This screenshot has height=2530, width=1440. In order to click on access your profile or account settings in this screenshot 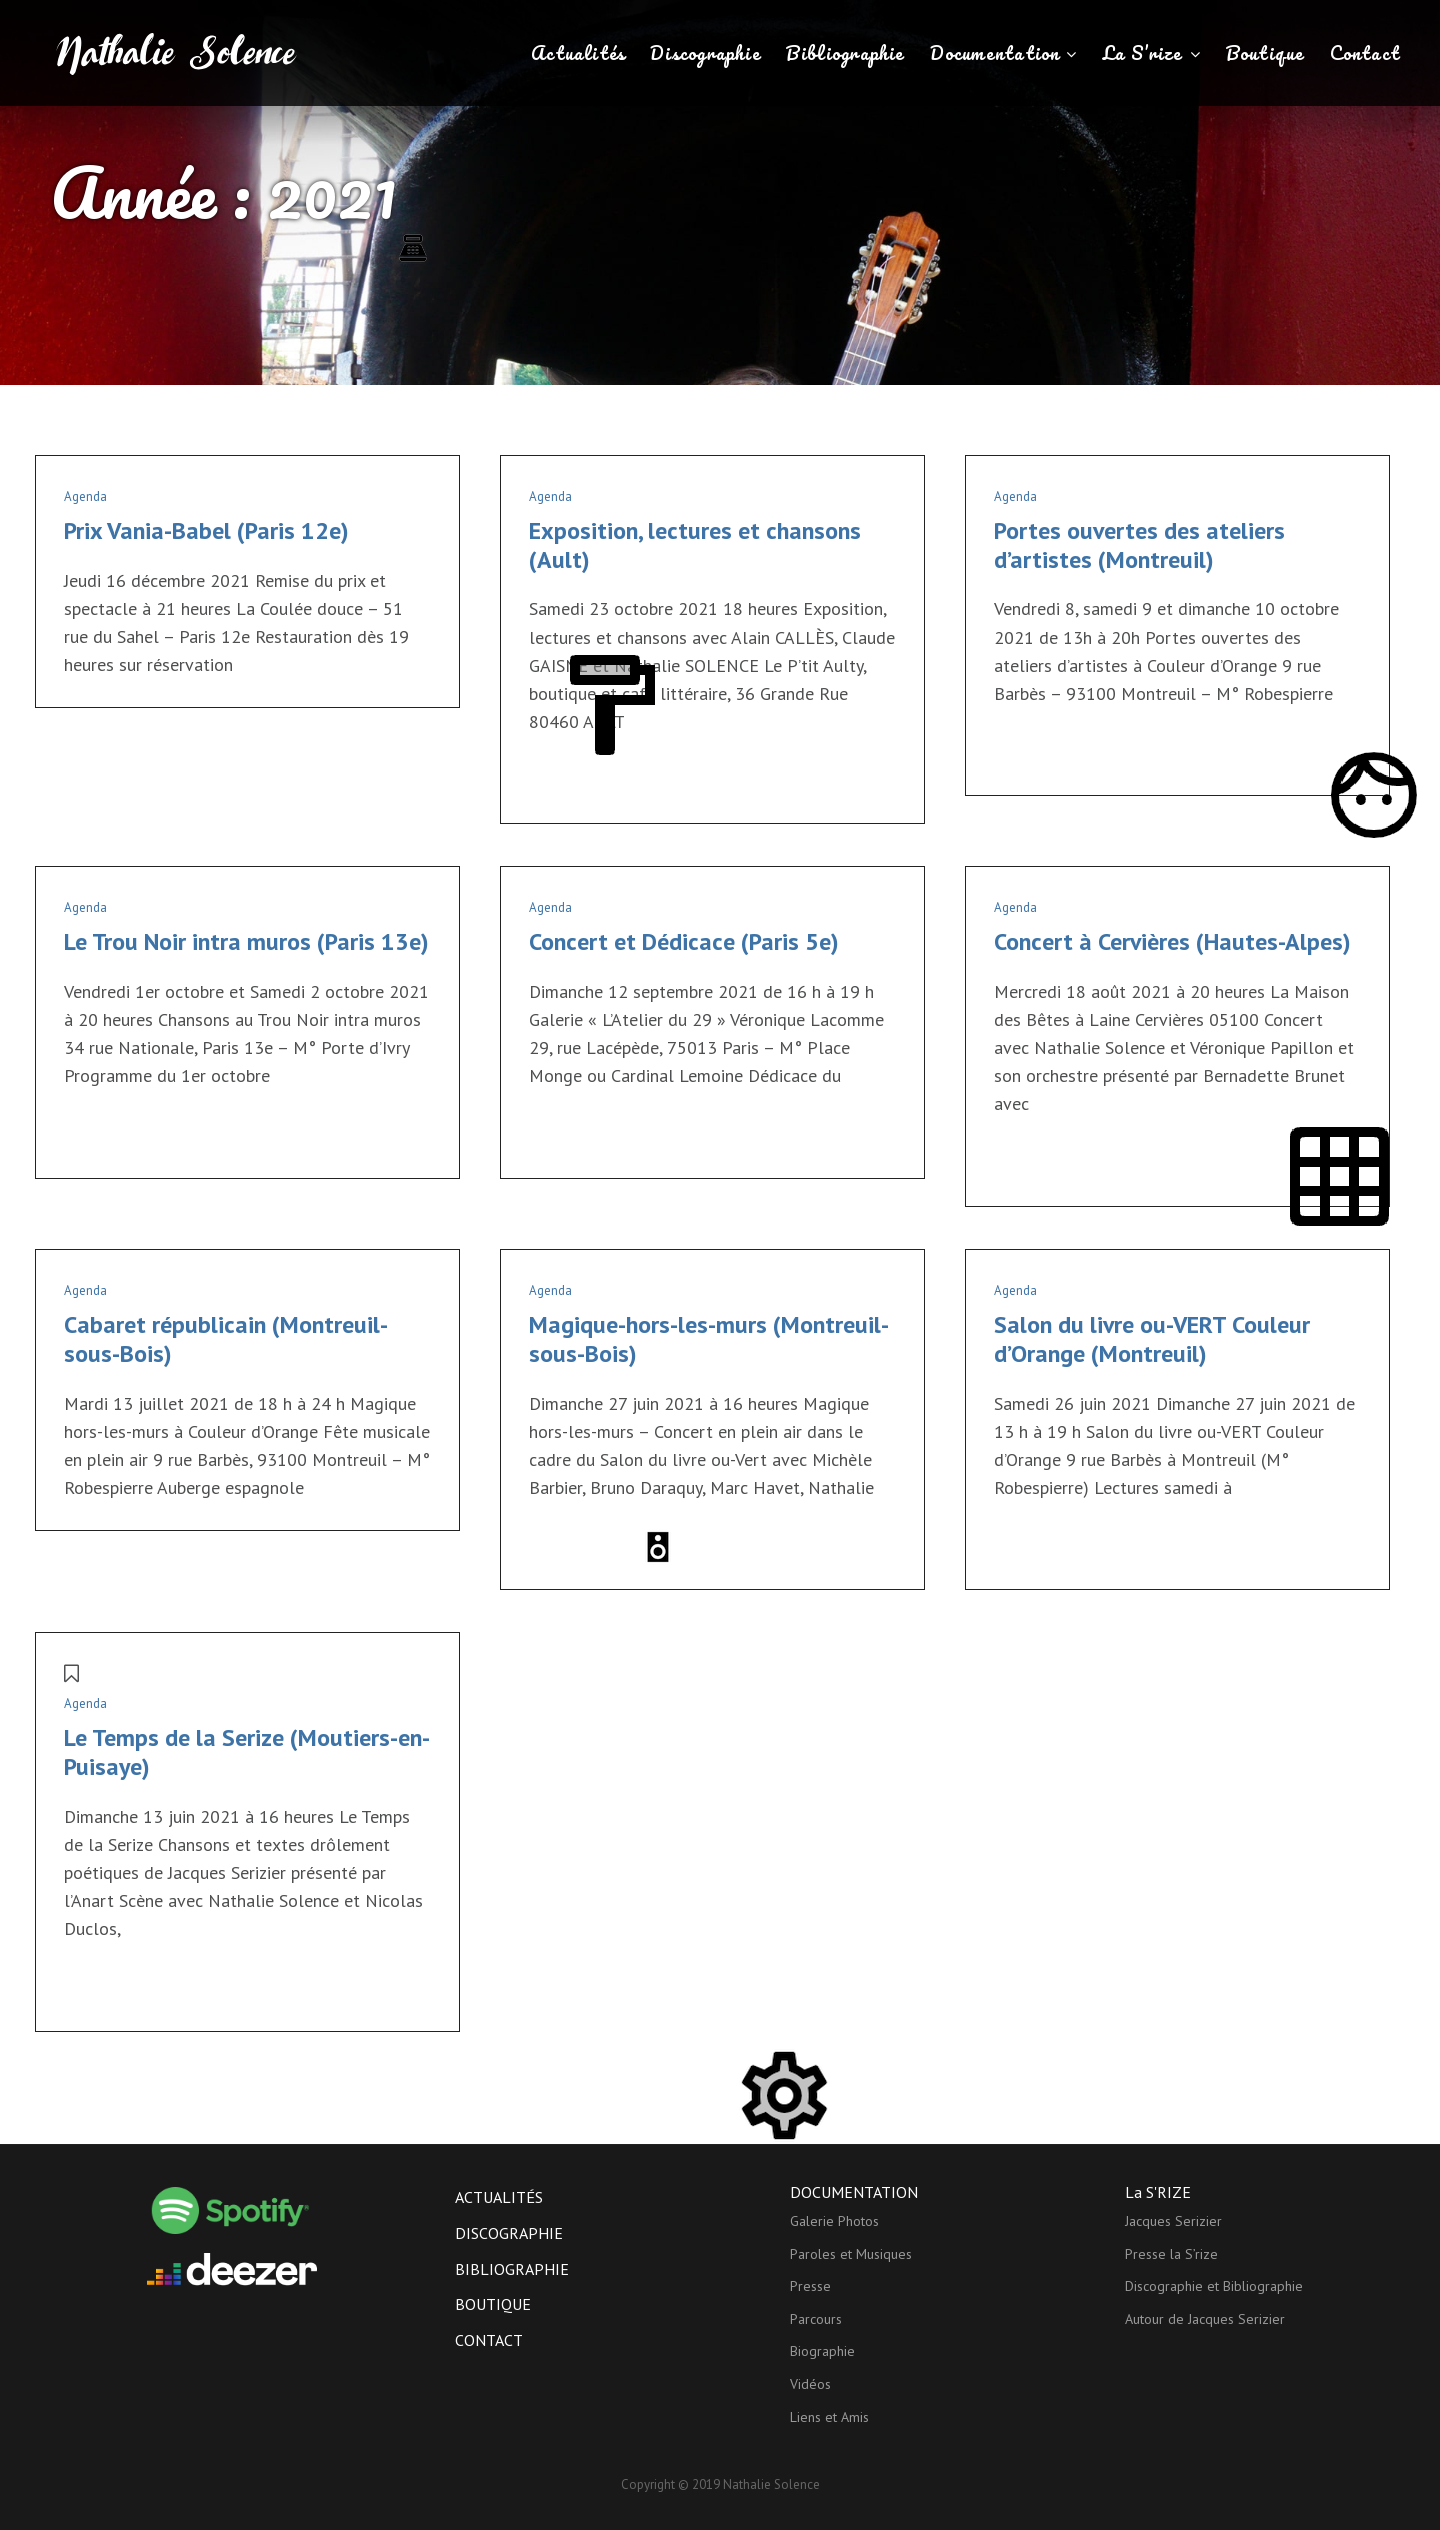, I will do `click(1374, 795)`.